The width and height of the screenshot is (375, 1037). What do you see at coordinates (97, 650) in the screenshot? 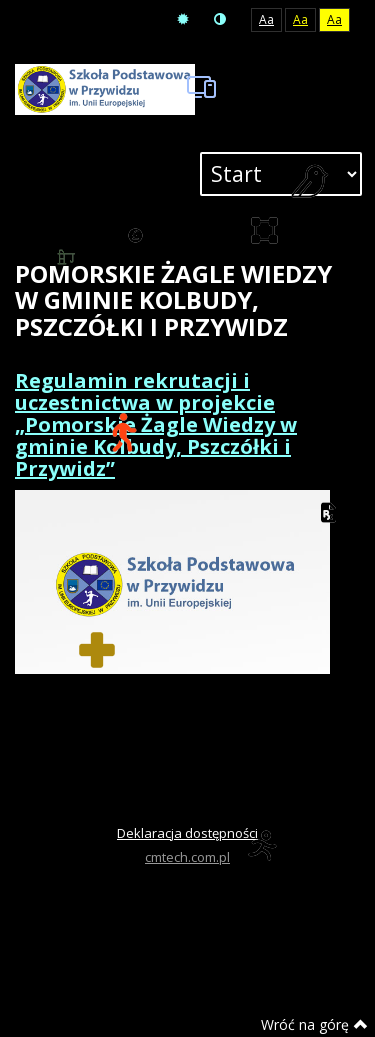
I see `access health or medical information` at bounding box center [97, 650].